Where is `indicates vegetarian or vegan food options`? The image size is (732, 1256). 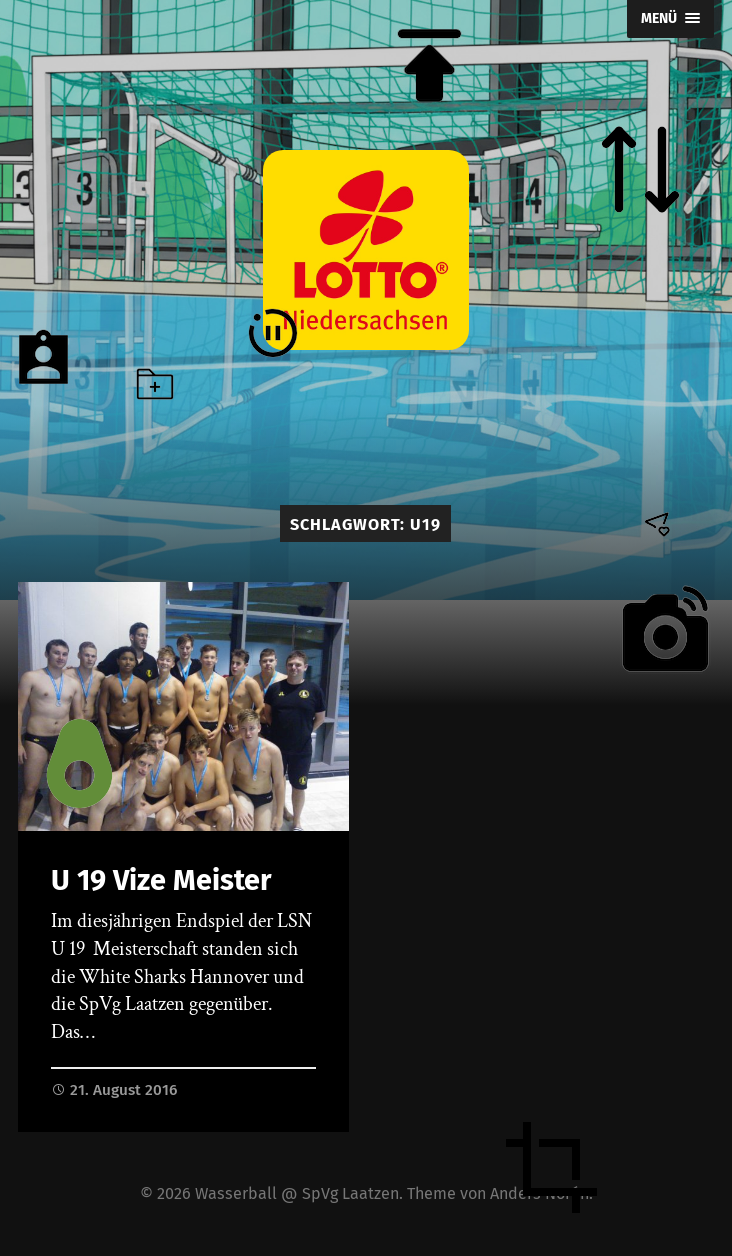
indicates vegetarian or vegan food options is located at coordinates (79, 763).